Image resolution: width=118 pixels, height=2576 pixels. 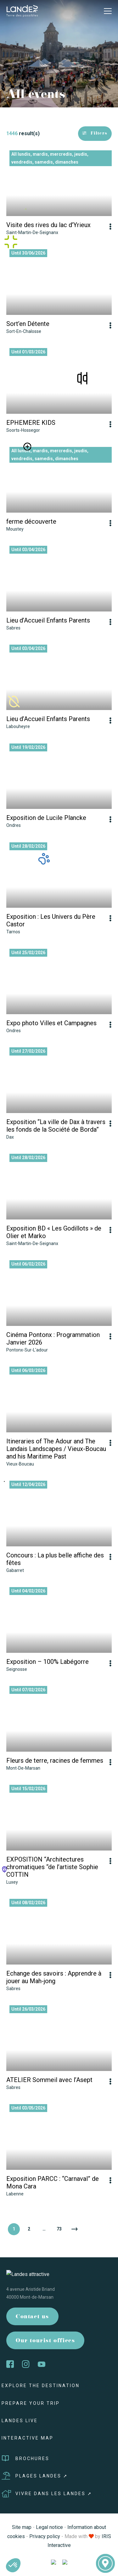 I want to click on distribute objects horizontally from the end, so click(x=82, y=378).